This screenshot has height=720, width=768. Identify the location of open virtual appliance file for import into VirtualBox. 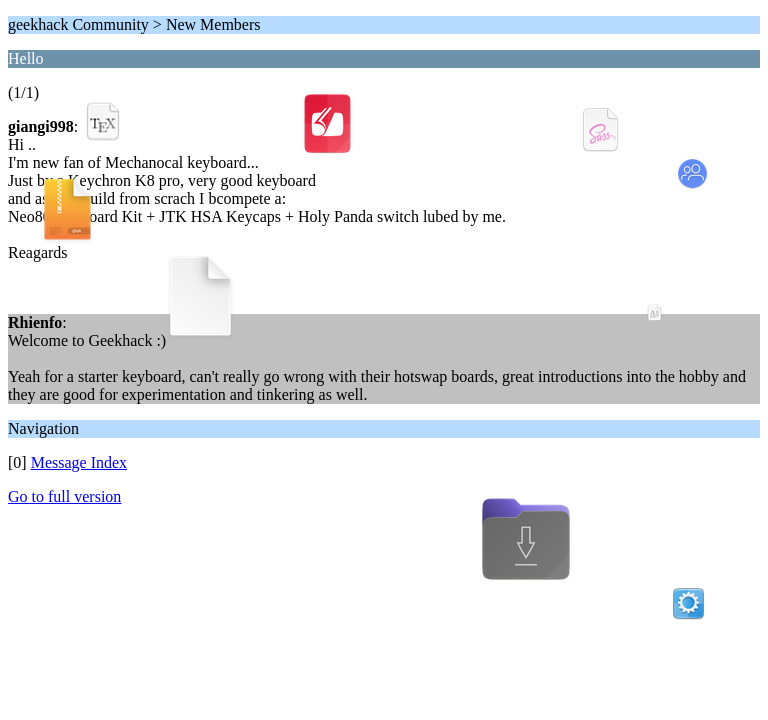
(67, 210).